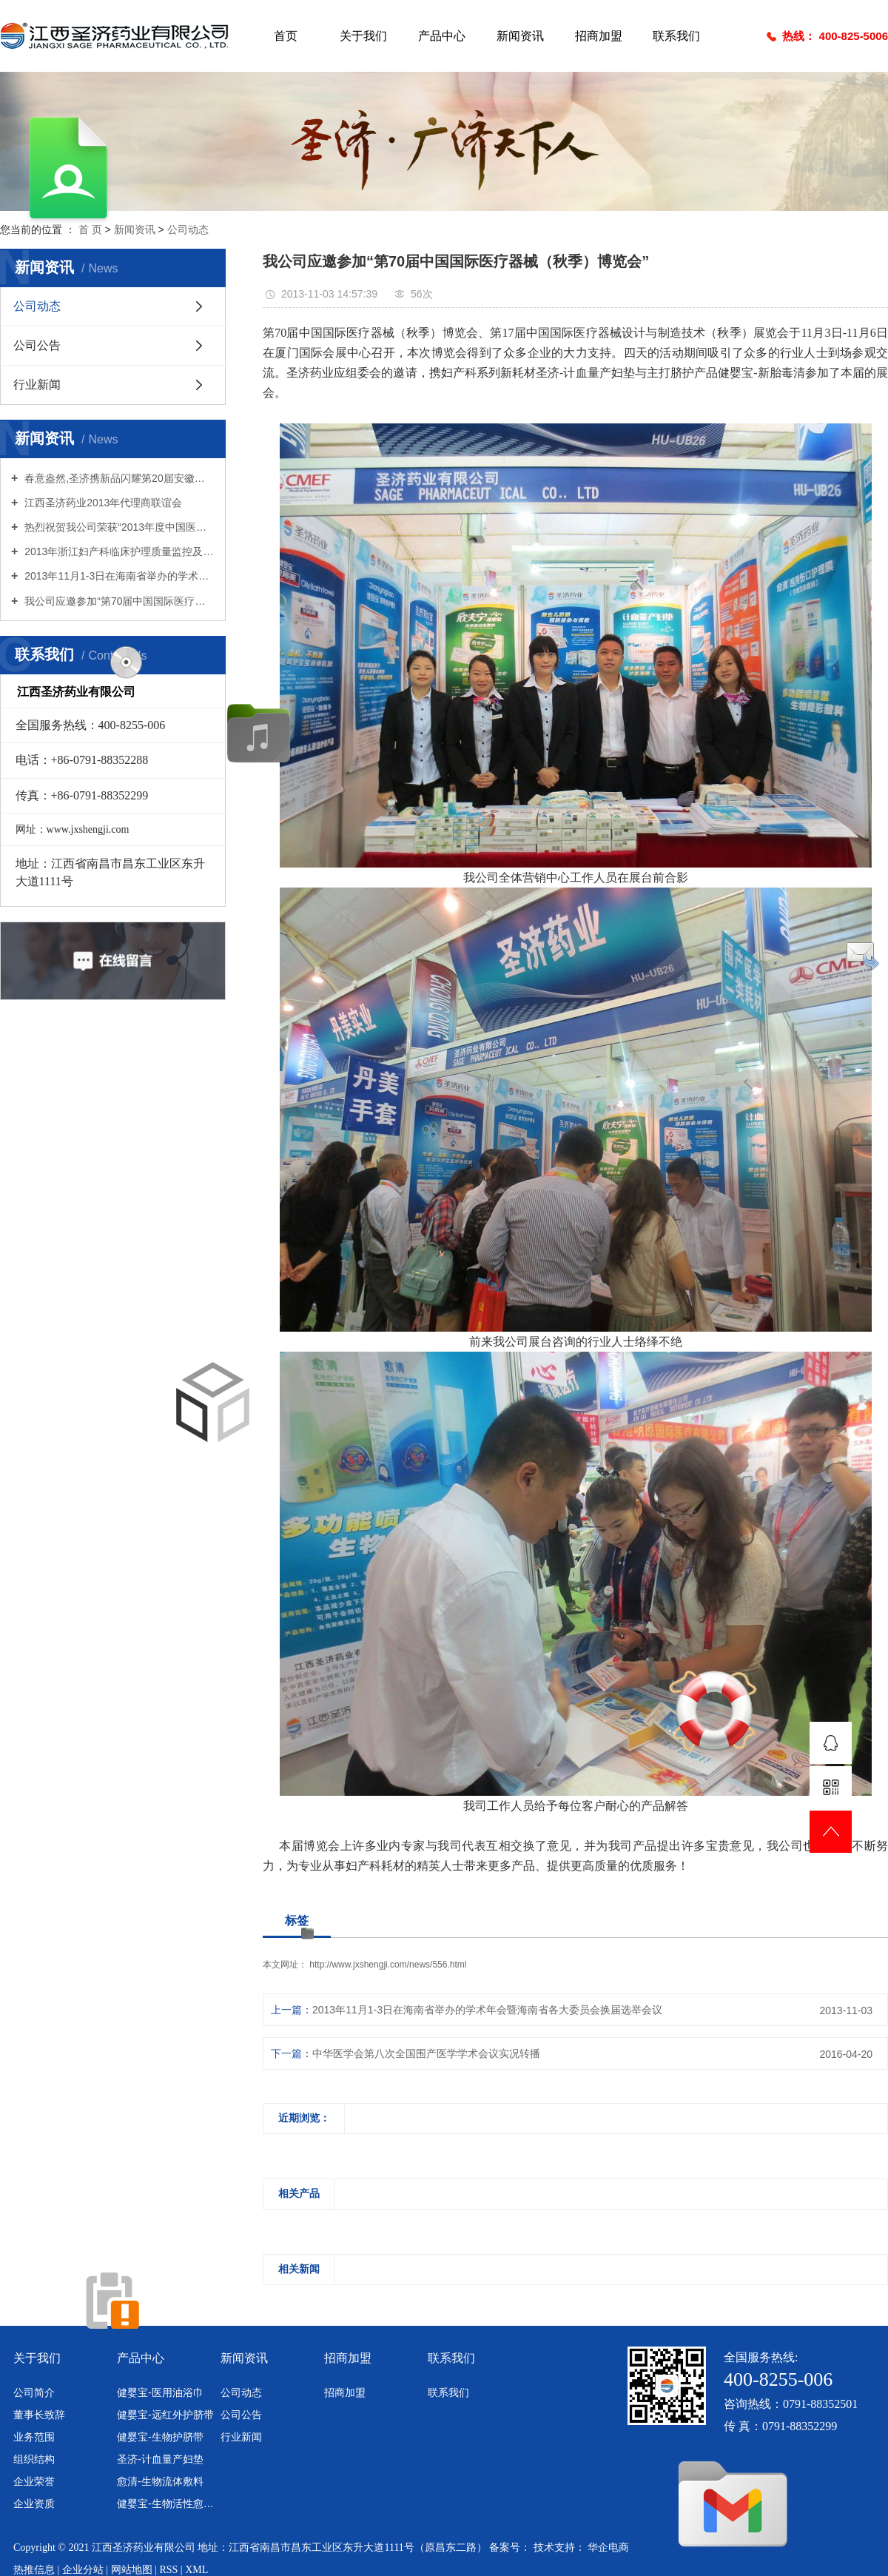 This screenshot has height=2576, width=888. What do you see at coordinates (68, 170) in the screenshot?
I see `a renderdoc capture file` at bounding box center [68, 170].